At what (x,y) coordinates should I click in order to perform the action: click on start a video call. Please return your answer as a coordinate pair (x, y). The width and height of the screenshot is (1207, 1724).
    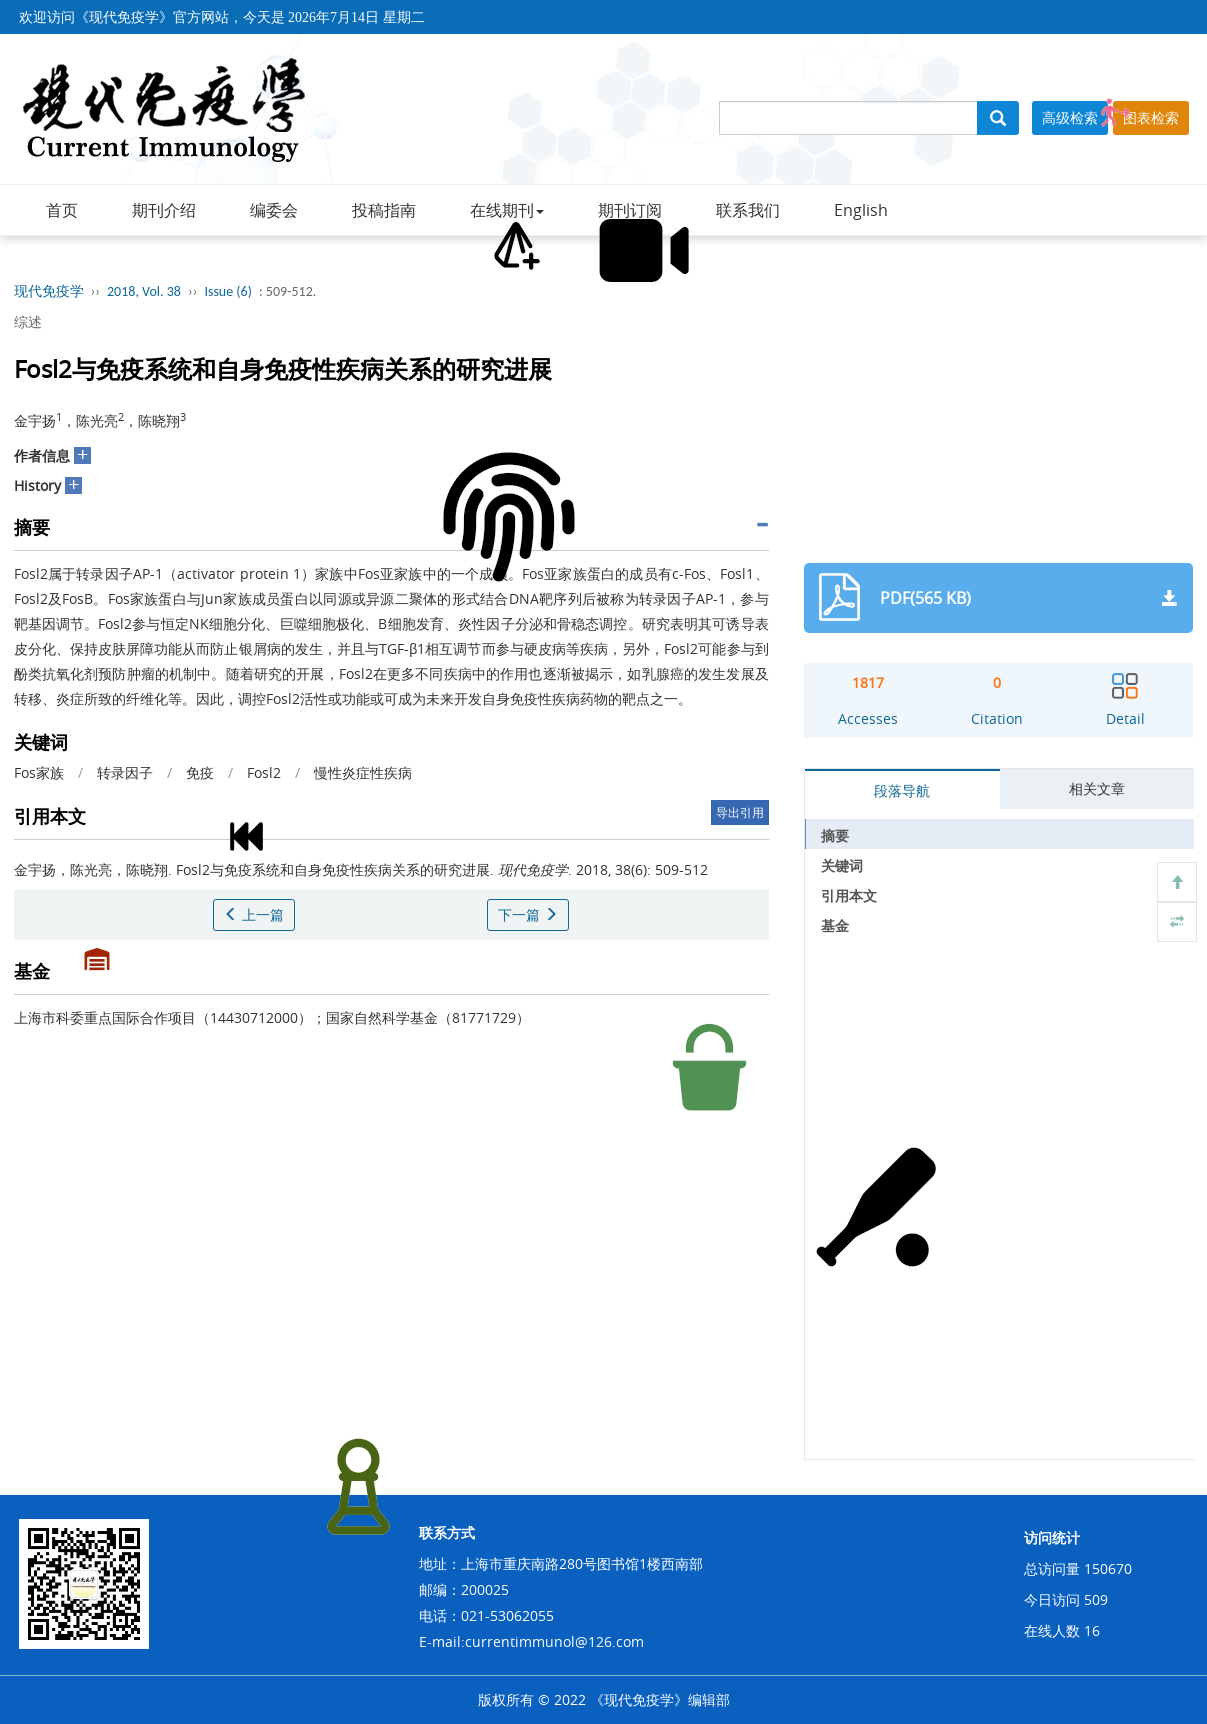
    Looking at the image, I should click on (641, 250).